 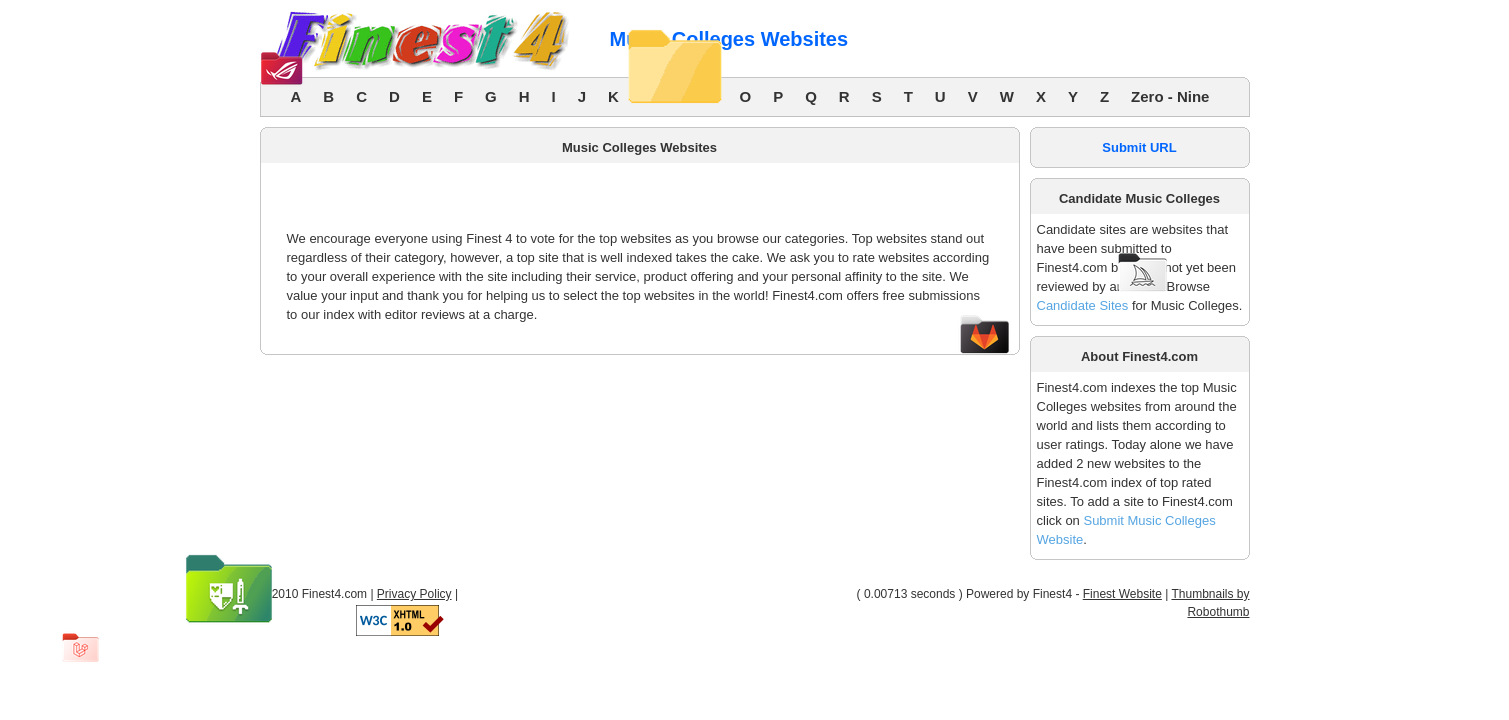 What do you see at coordinates (281, 69) in the screenshot?
I see `open ASUS Republic of Gamers files folder` at bounding box center [281, 69].